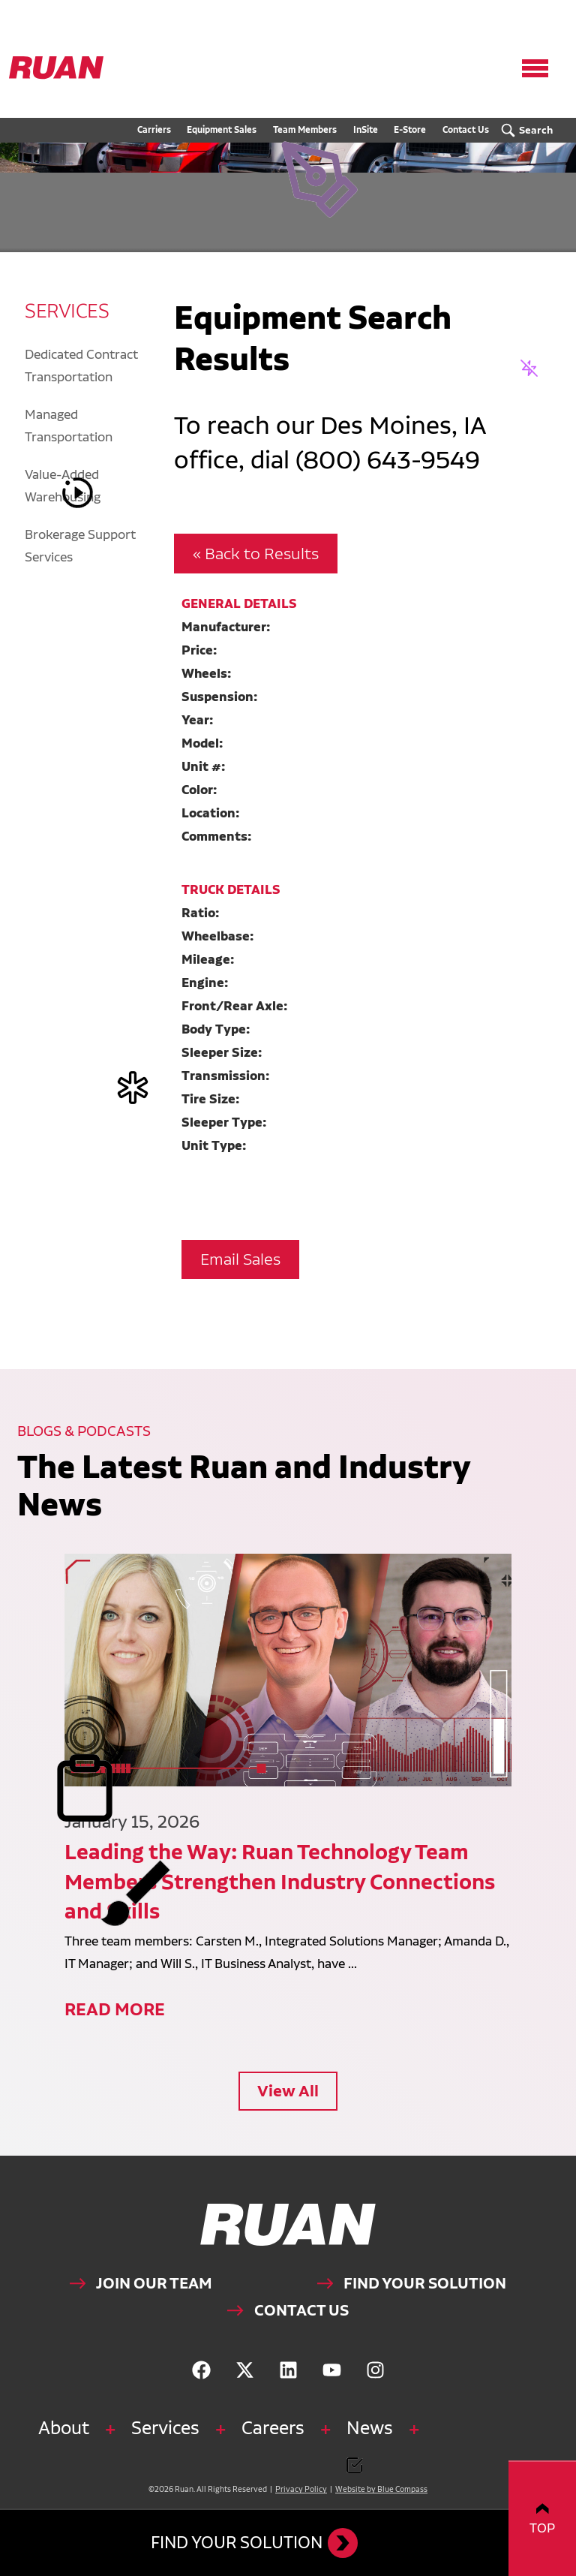  I want to click on access vector drawing or pen tool, so click(320, 179).